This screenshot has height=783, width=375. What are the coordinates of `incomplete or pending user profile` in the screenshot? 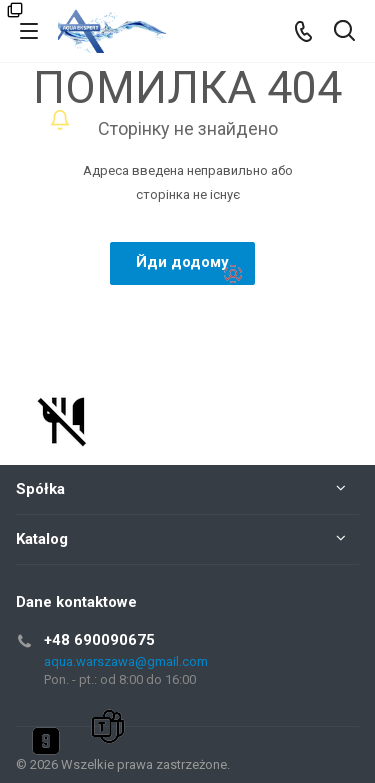 It's located at (233, 274).